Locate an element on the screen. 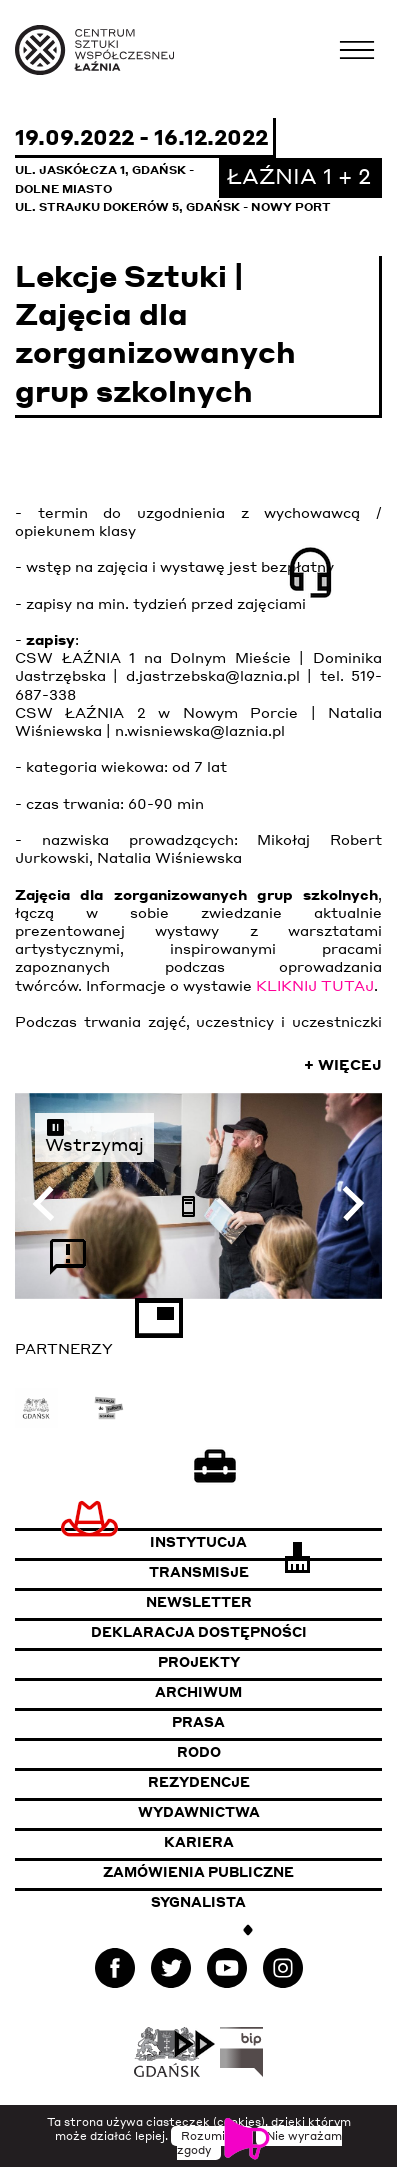 The image size is (397, 2167). add or select a keyframe in animation timeline is located at coordinates (248, 1930).